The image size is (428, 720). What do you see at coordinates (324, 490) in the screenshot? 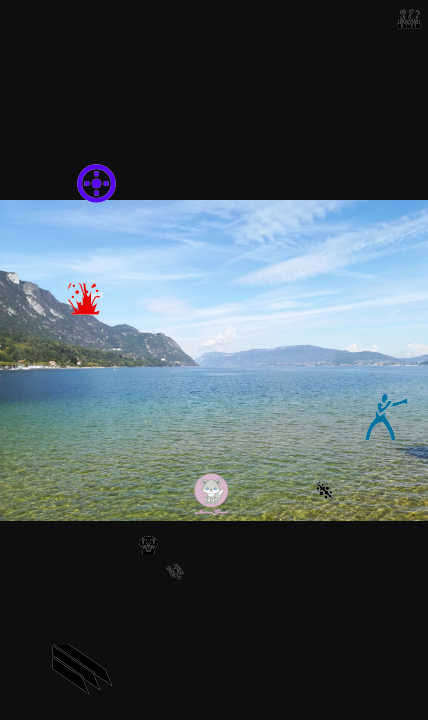
I see `indicates a bleeding or infection status effect` at bounding box center [324, 490].